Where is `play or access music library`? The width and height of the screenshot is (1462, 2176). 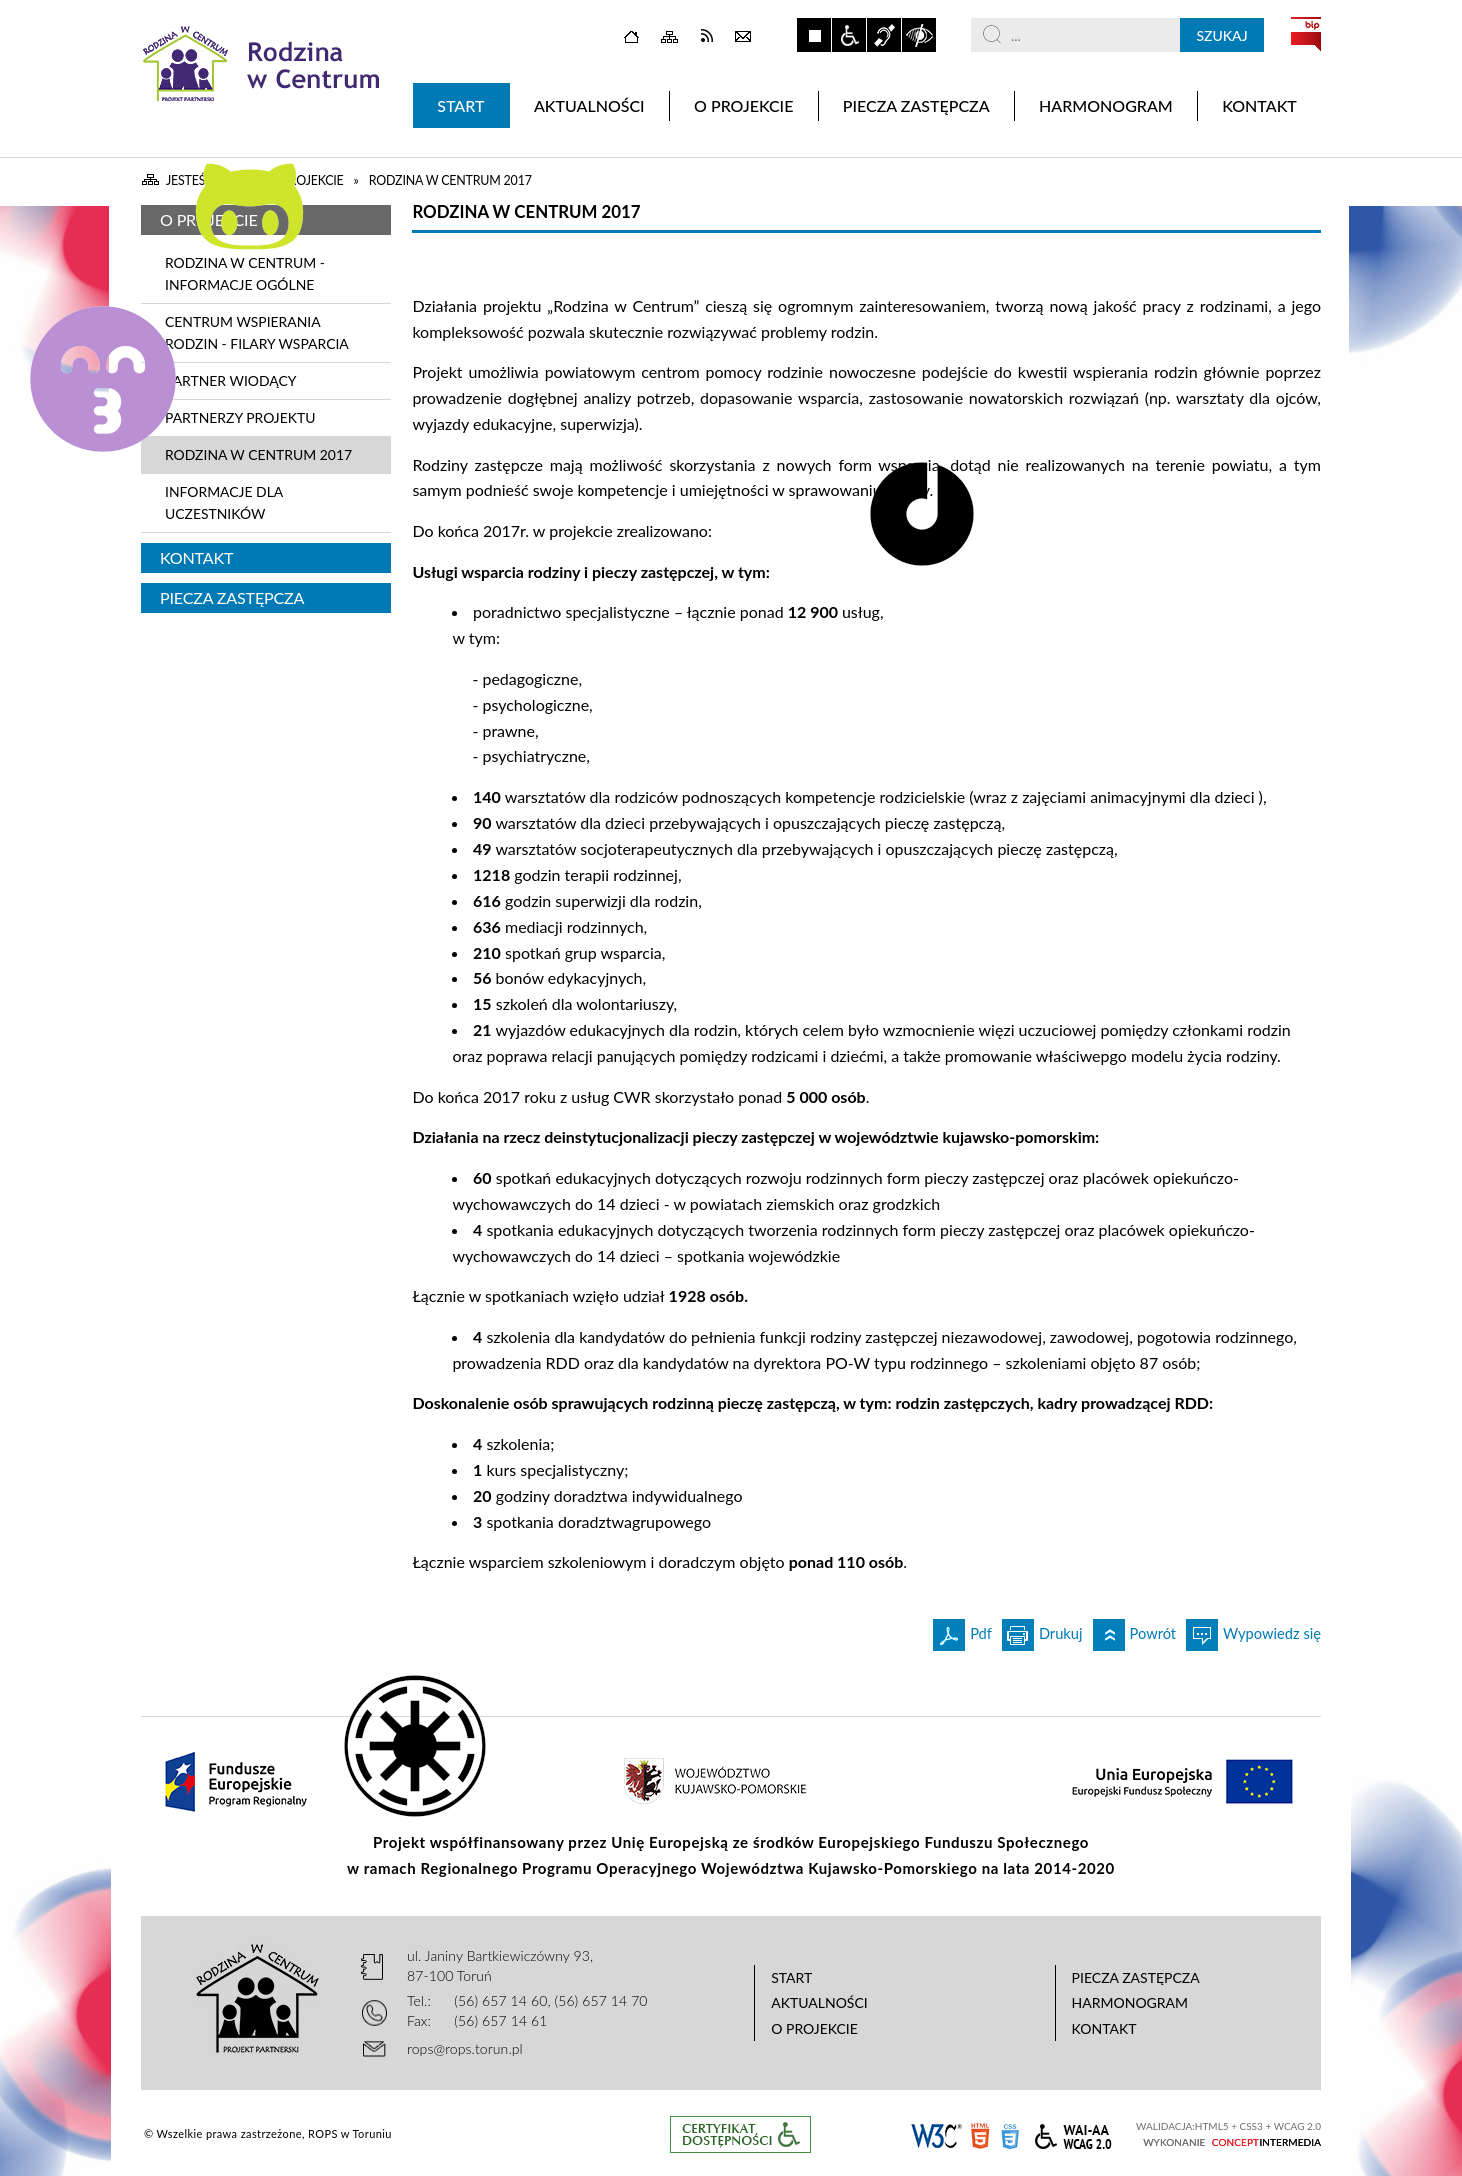
play or access music library is located at coordinates (922, 514).